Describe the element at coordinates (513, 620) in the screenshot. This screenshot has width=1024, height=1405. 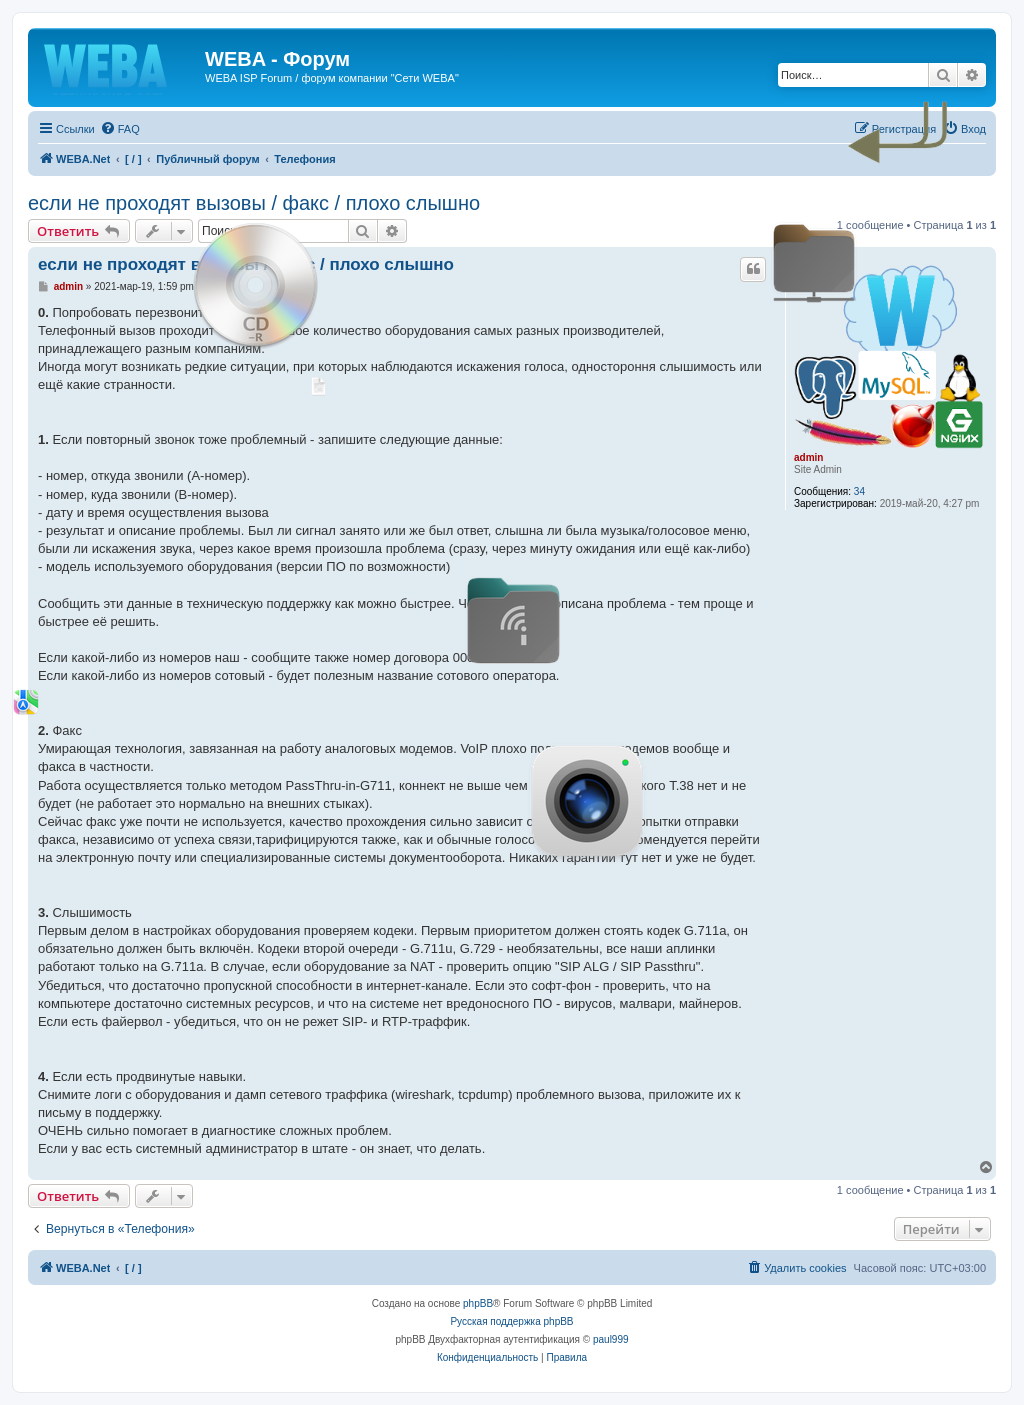
I see `open insync cloud sync folder` at that location.